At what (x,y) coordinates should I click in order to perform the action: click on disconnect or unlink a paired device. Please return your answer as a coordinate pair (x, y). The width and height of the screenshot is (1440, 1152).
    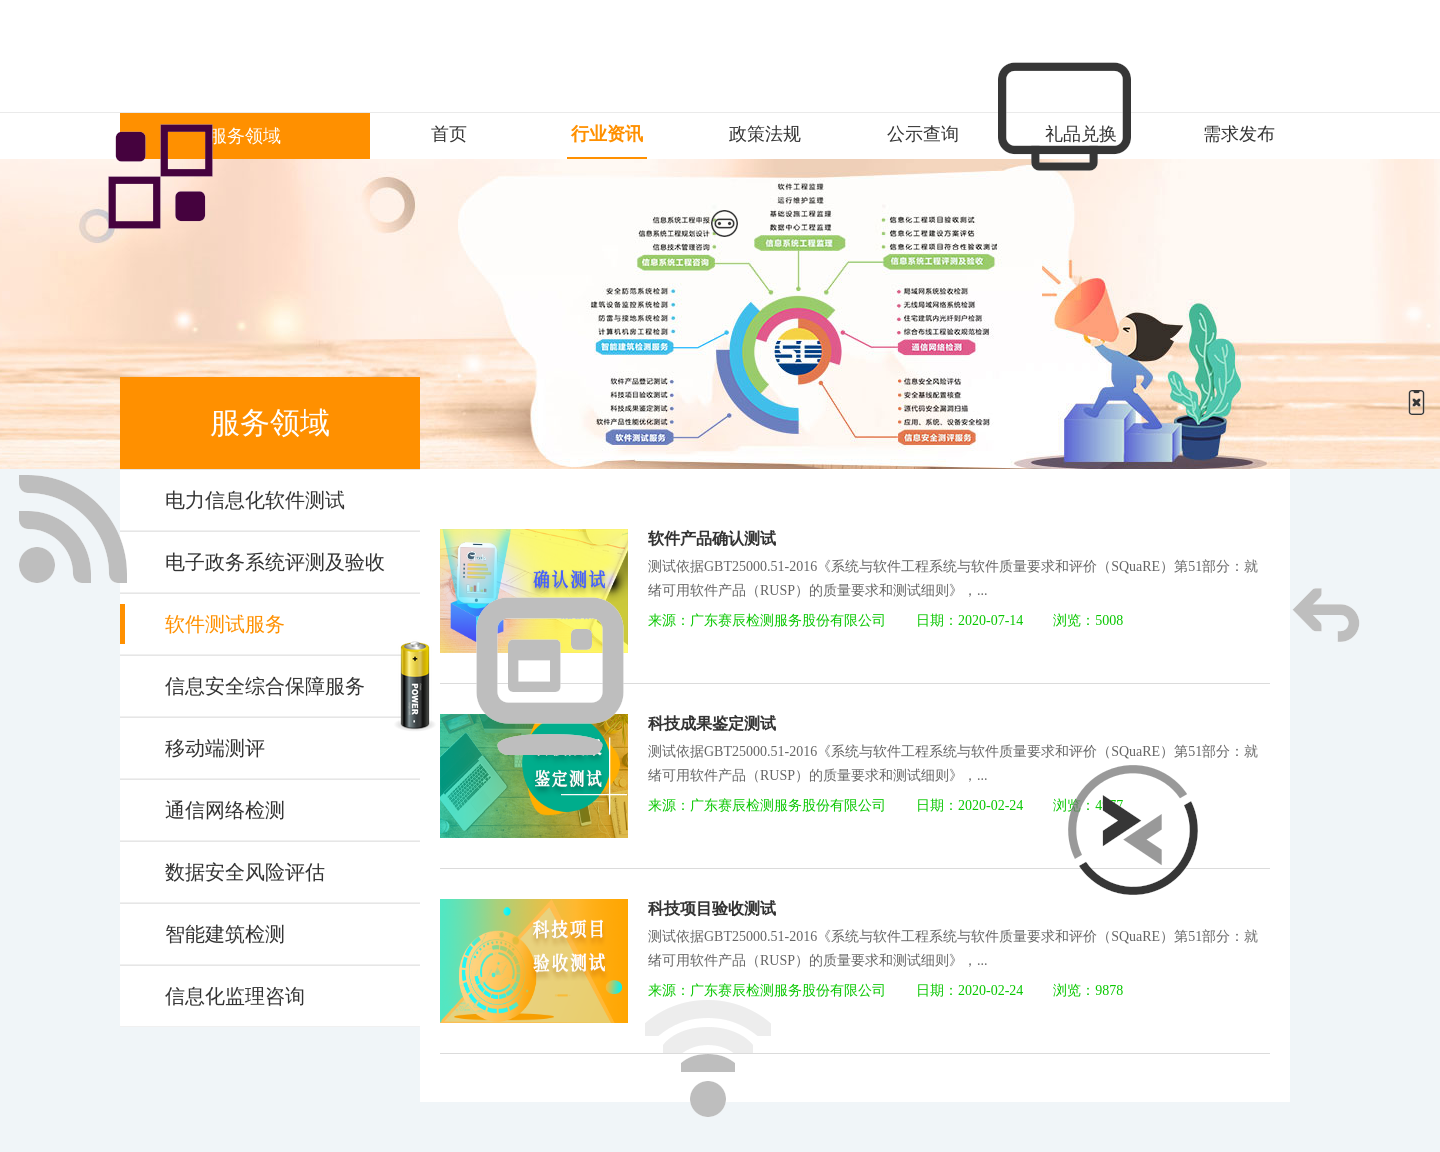
    Looking at the image, I should click on (1416, 402).